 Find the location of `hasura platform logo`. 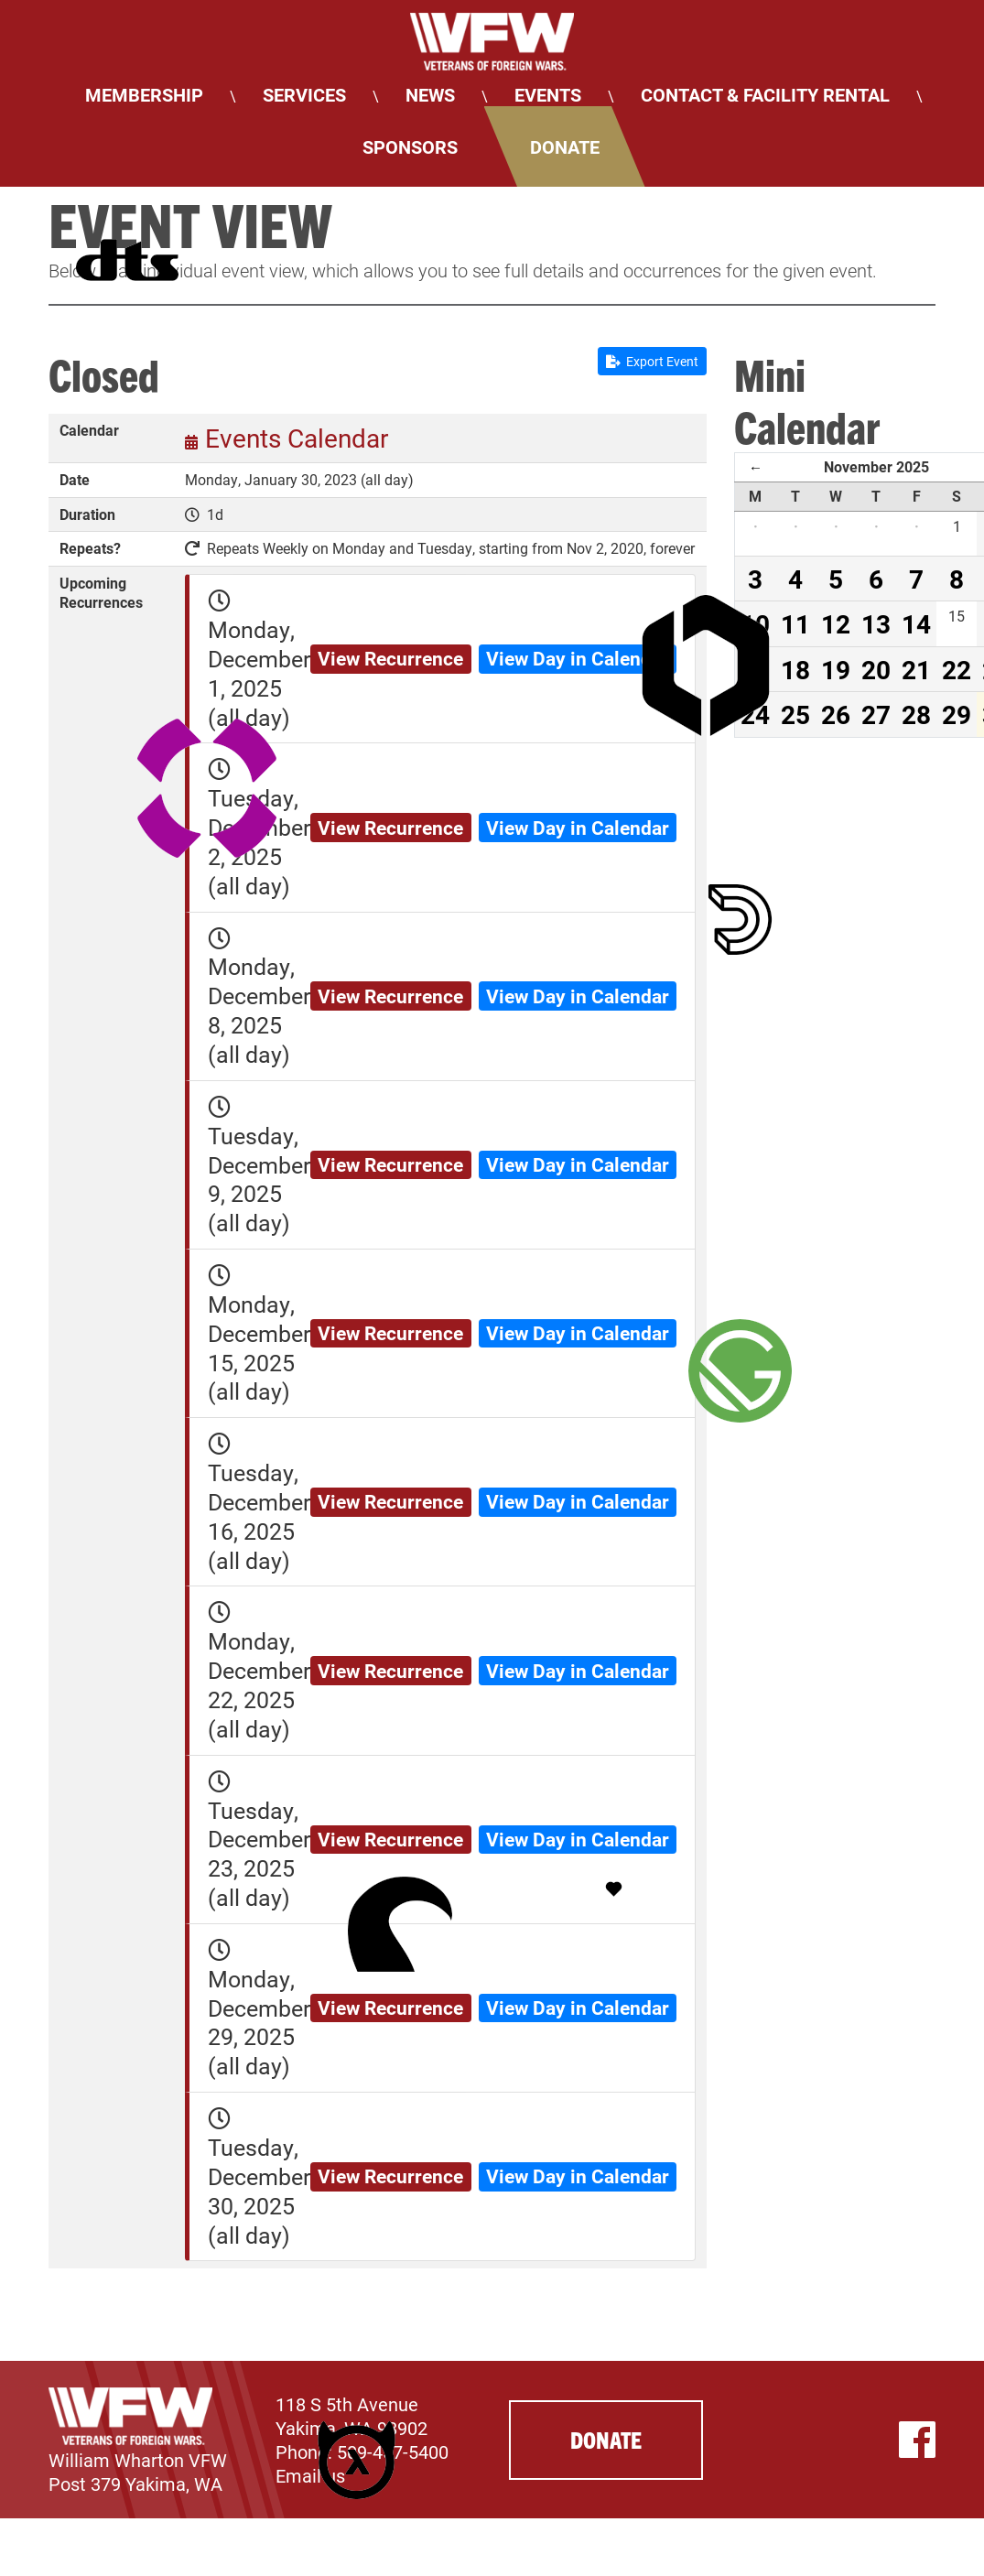

hasura platform logo is located at coordinates (356, 2460).